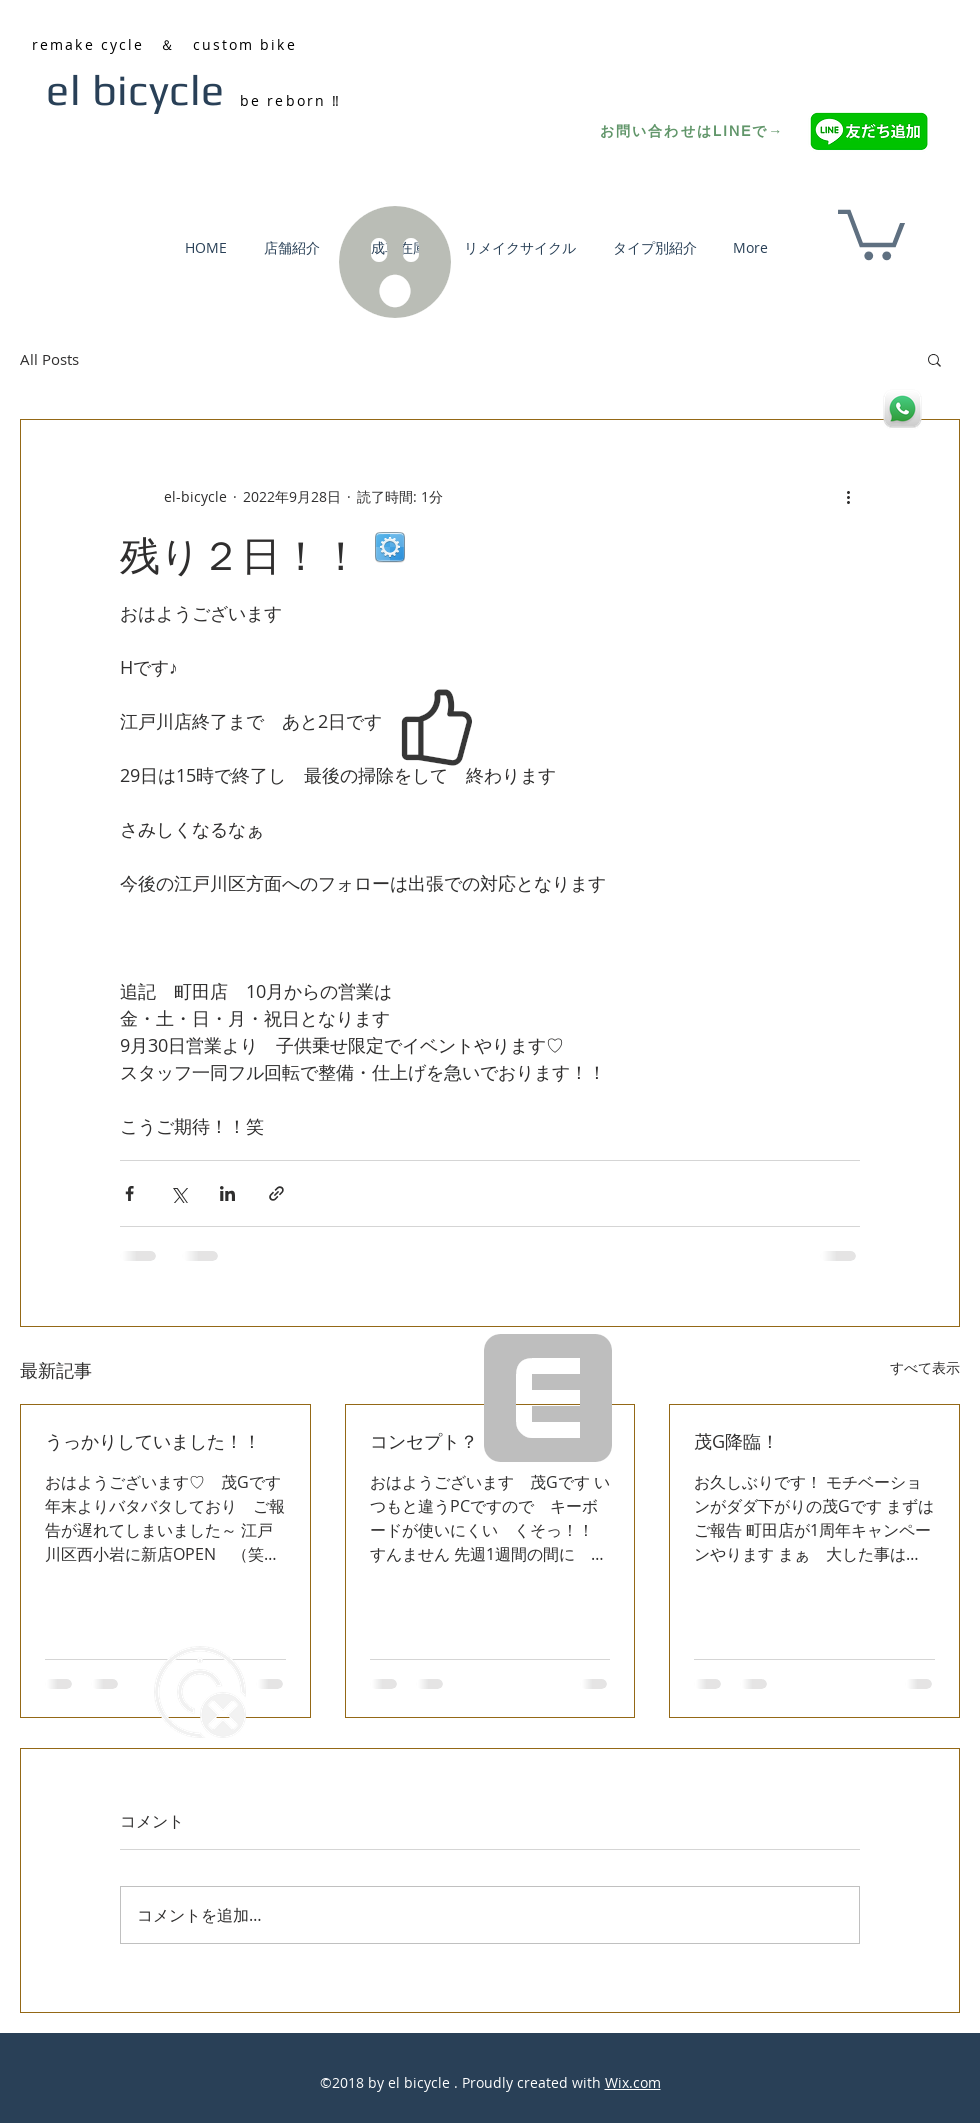 The width and height of the screenshot is (980, 2123). Describe the element at coordinates (902, 408) in the screenshot. I see `open whatsapp messaging app` at that location.